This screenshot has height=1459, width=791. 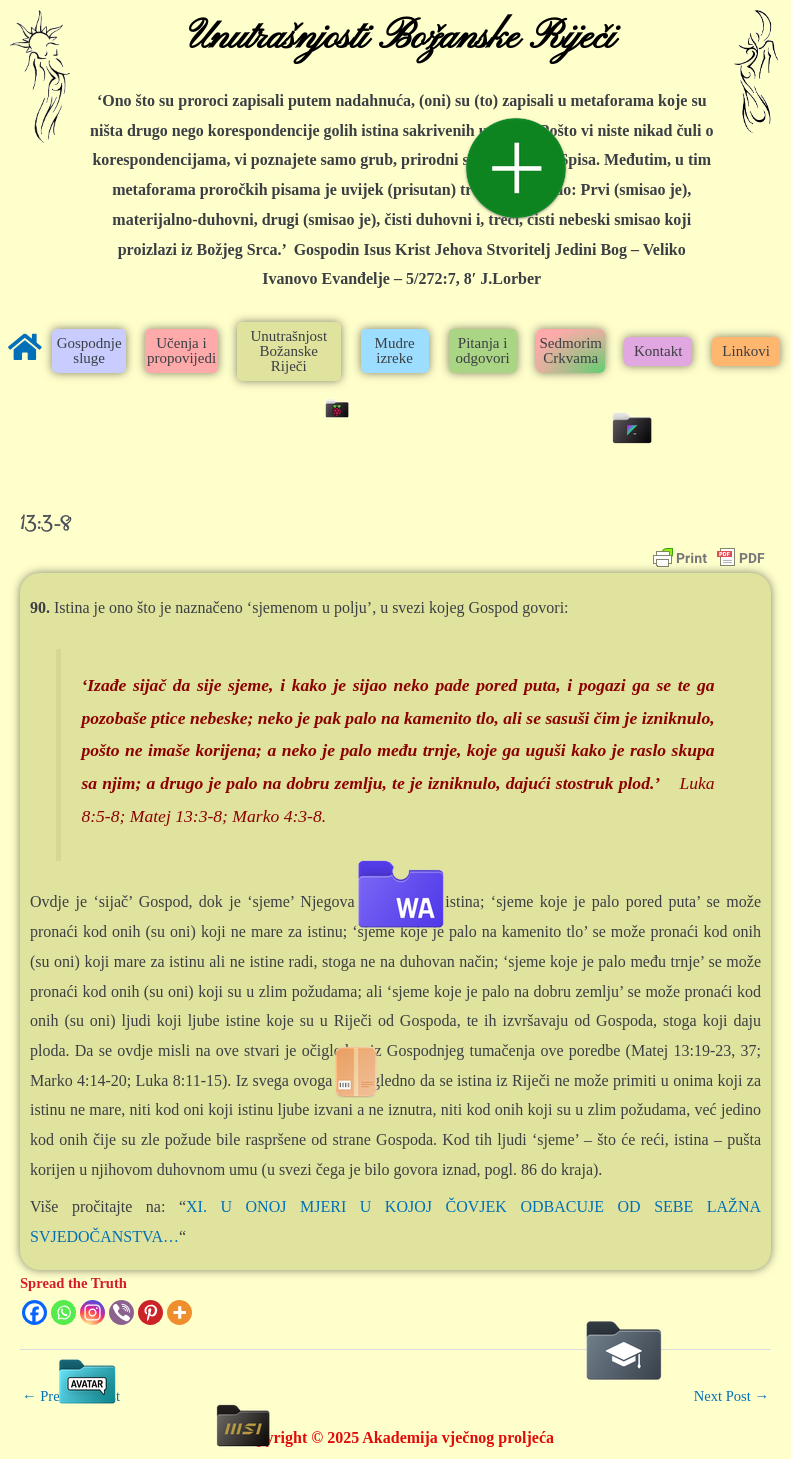 What do you see at coordinates (356, 1072) in the screenshot?
I see `compressed archive file type indicator` at bounding box center [356, 1072].